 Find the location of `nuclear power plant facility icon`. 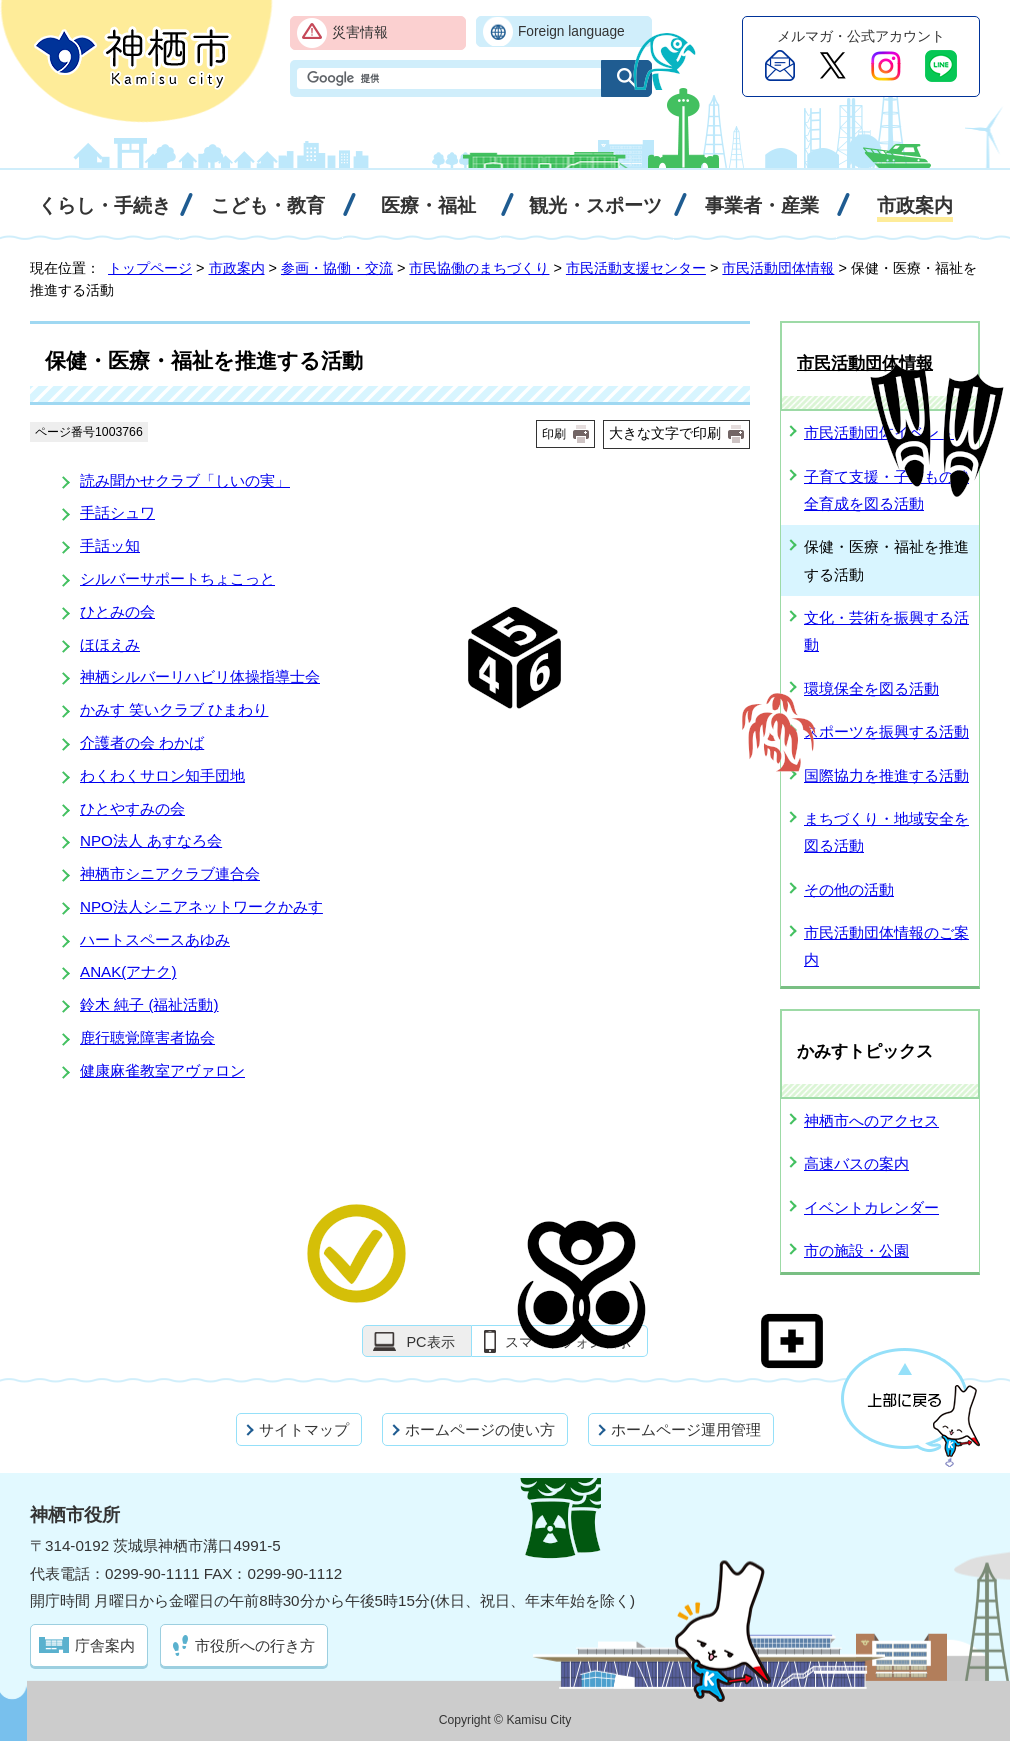

nuclear power plant facility icon is located at coordinates (561, 1518).